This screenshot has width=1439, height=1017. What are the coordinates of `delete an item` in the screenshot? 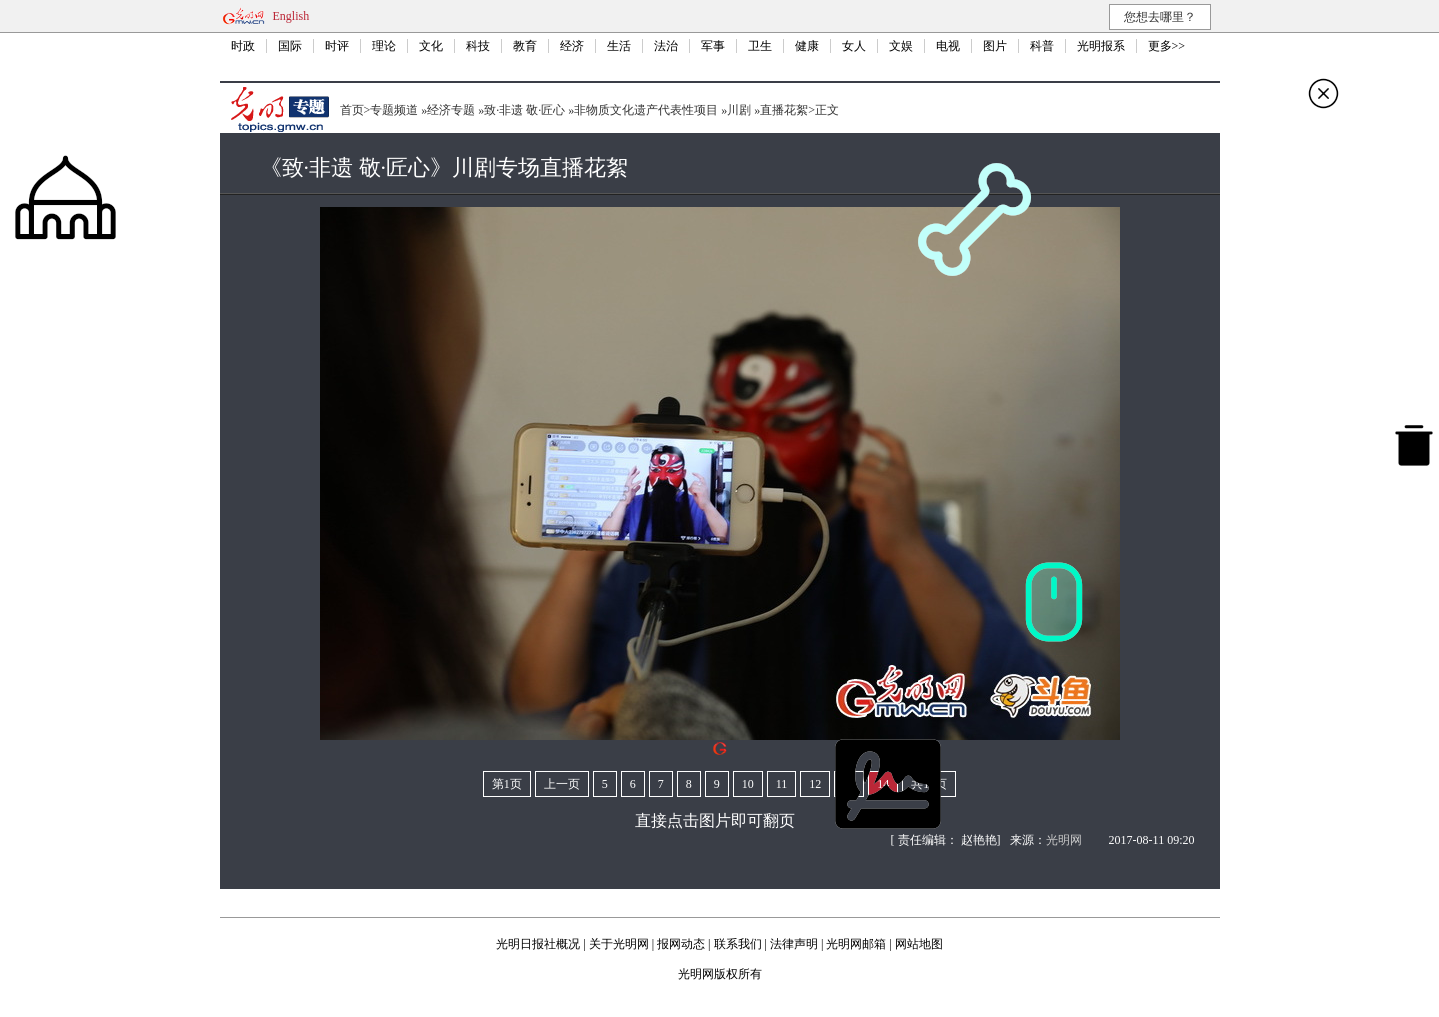 It's located at (1414, 447).